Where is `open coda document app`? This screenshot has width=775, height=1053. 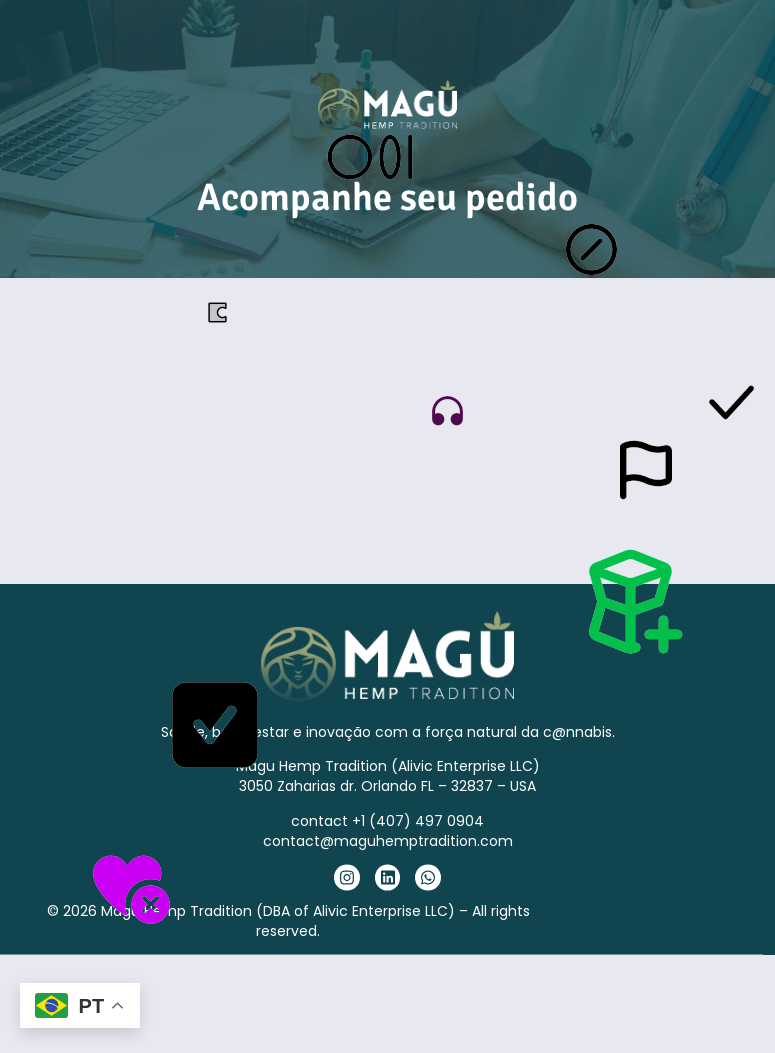
open coda document app is located at coordinates (217, 312).